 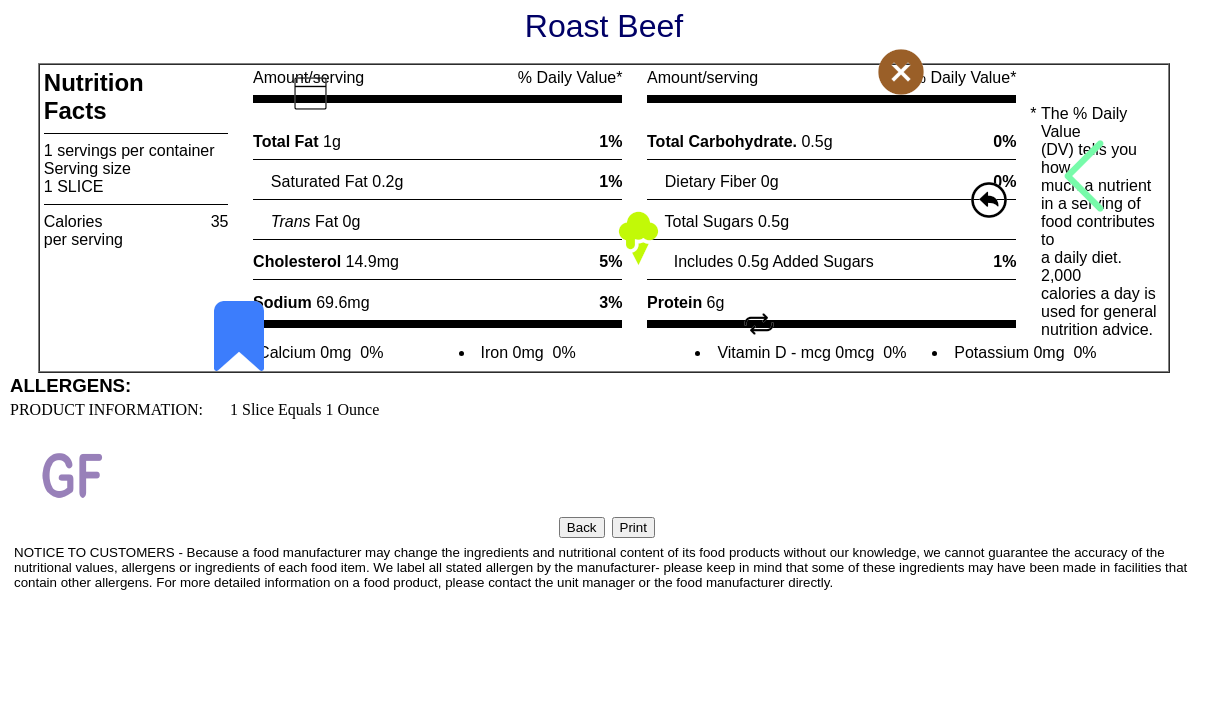 I want to click on undo the last action, so click(x=989, y=200).